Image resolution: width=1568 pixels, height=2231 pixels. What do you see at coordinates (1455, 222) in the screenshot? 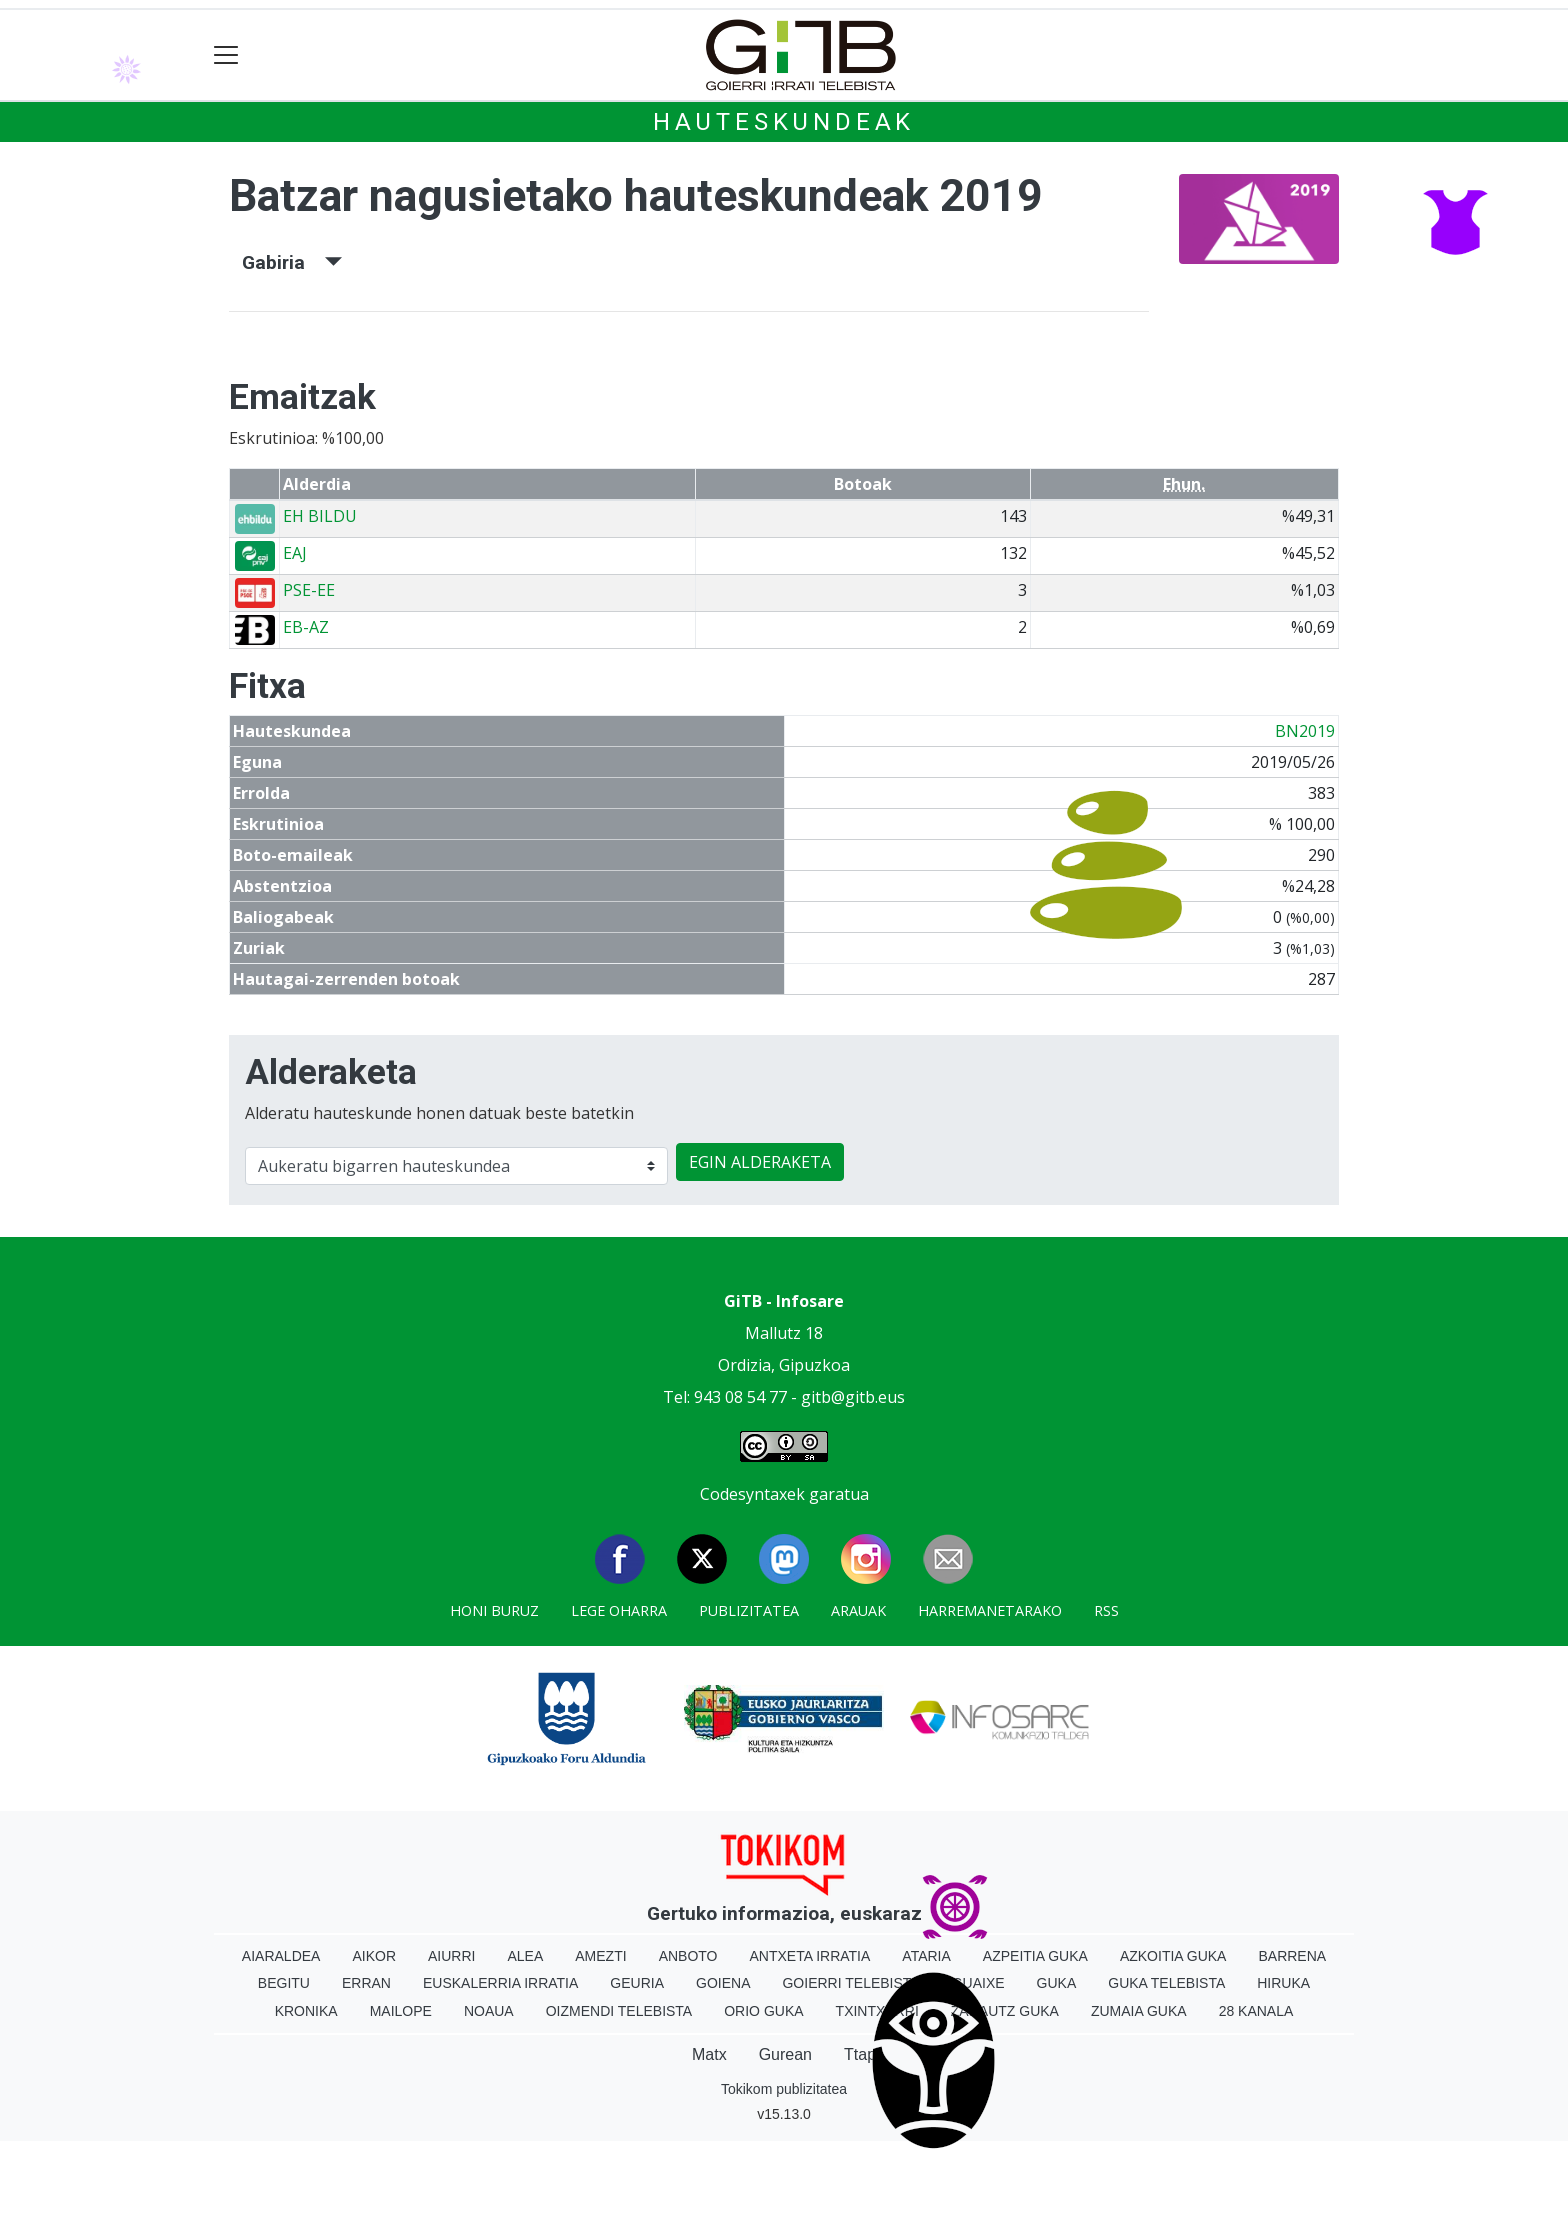
I see `equip body armor or protective vest` at bounding box center [1455, 222].